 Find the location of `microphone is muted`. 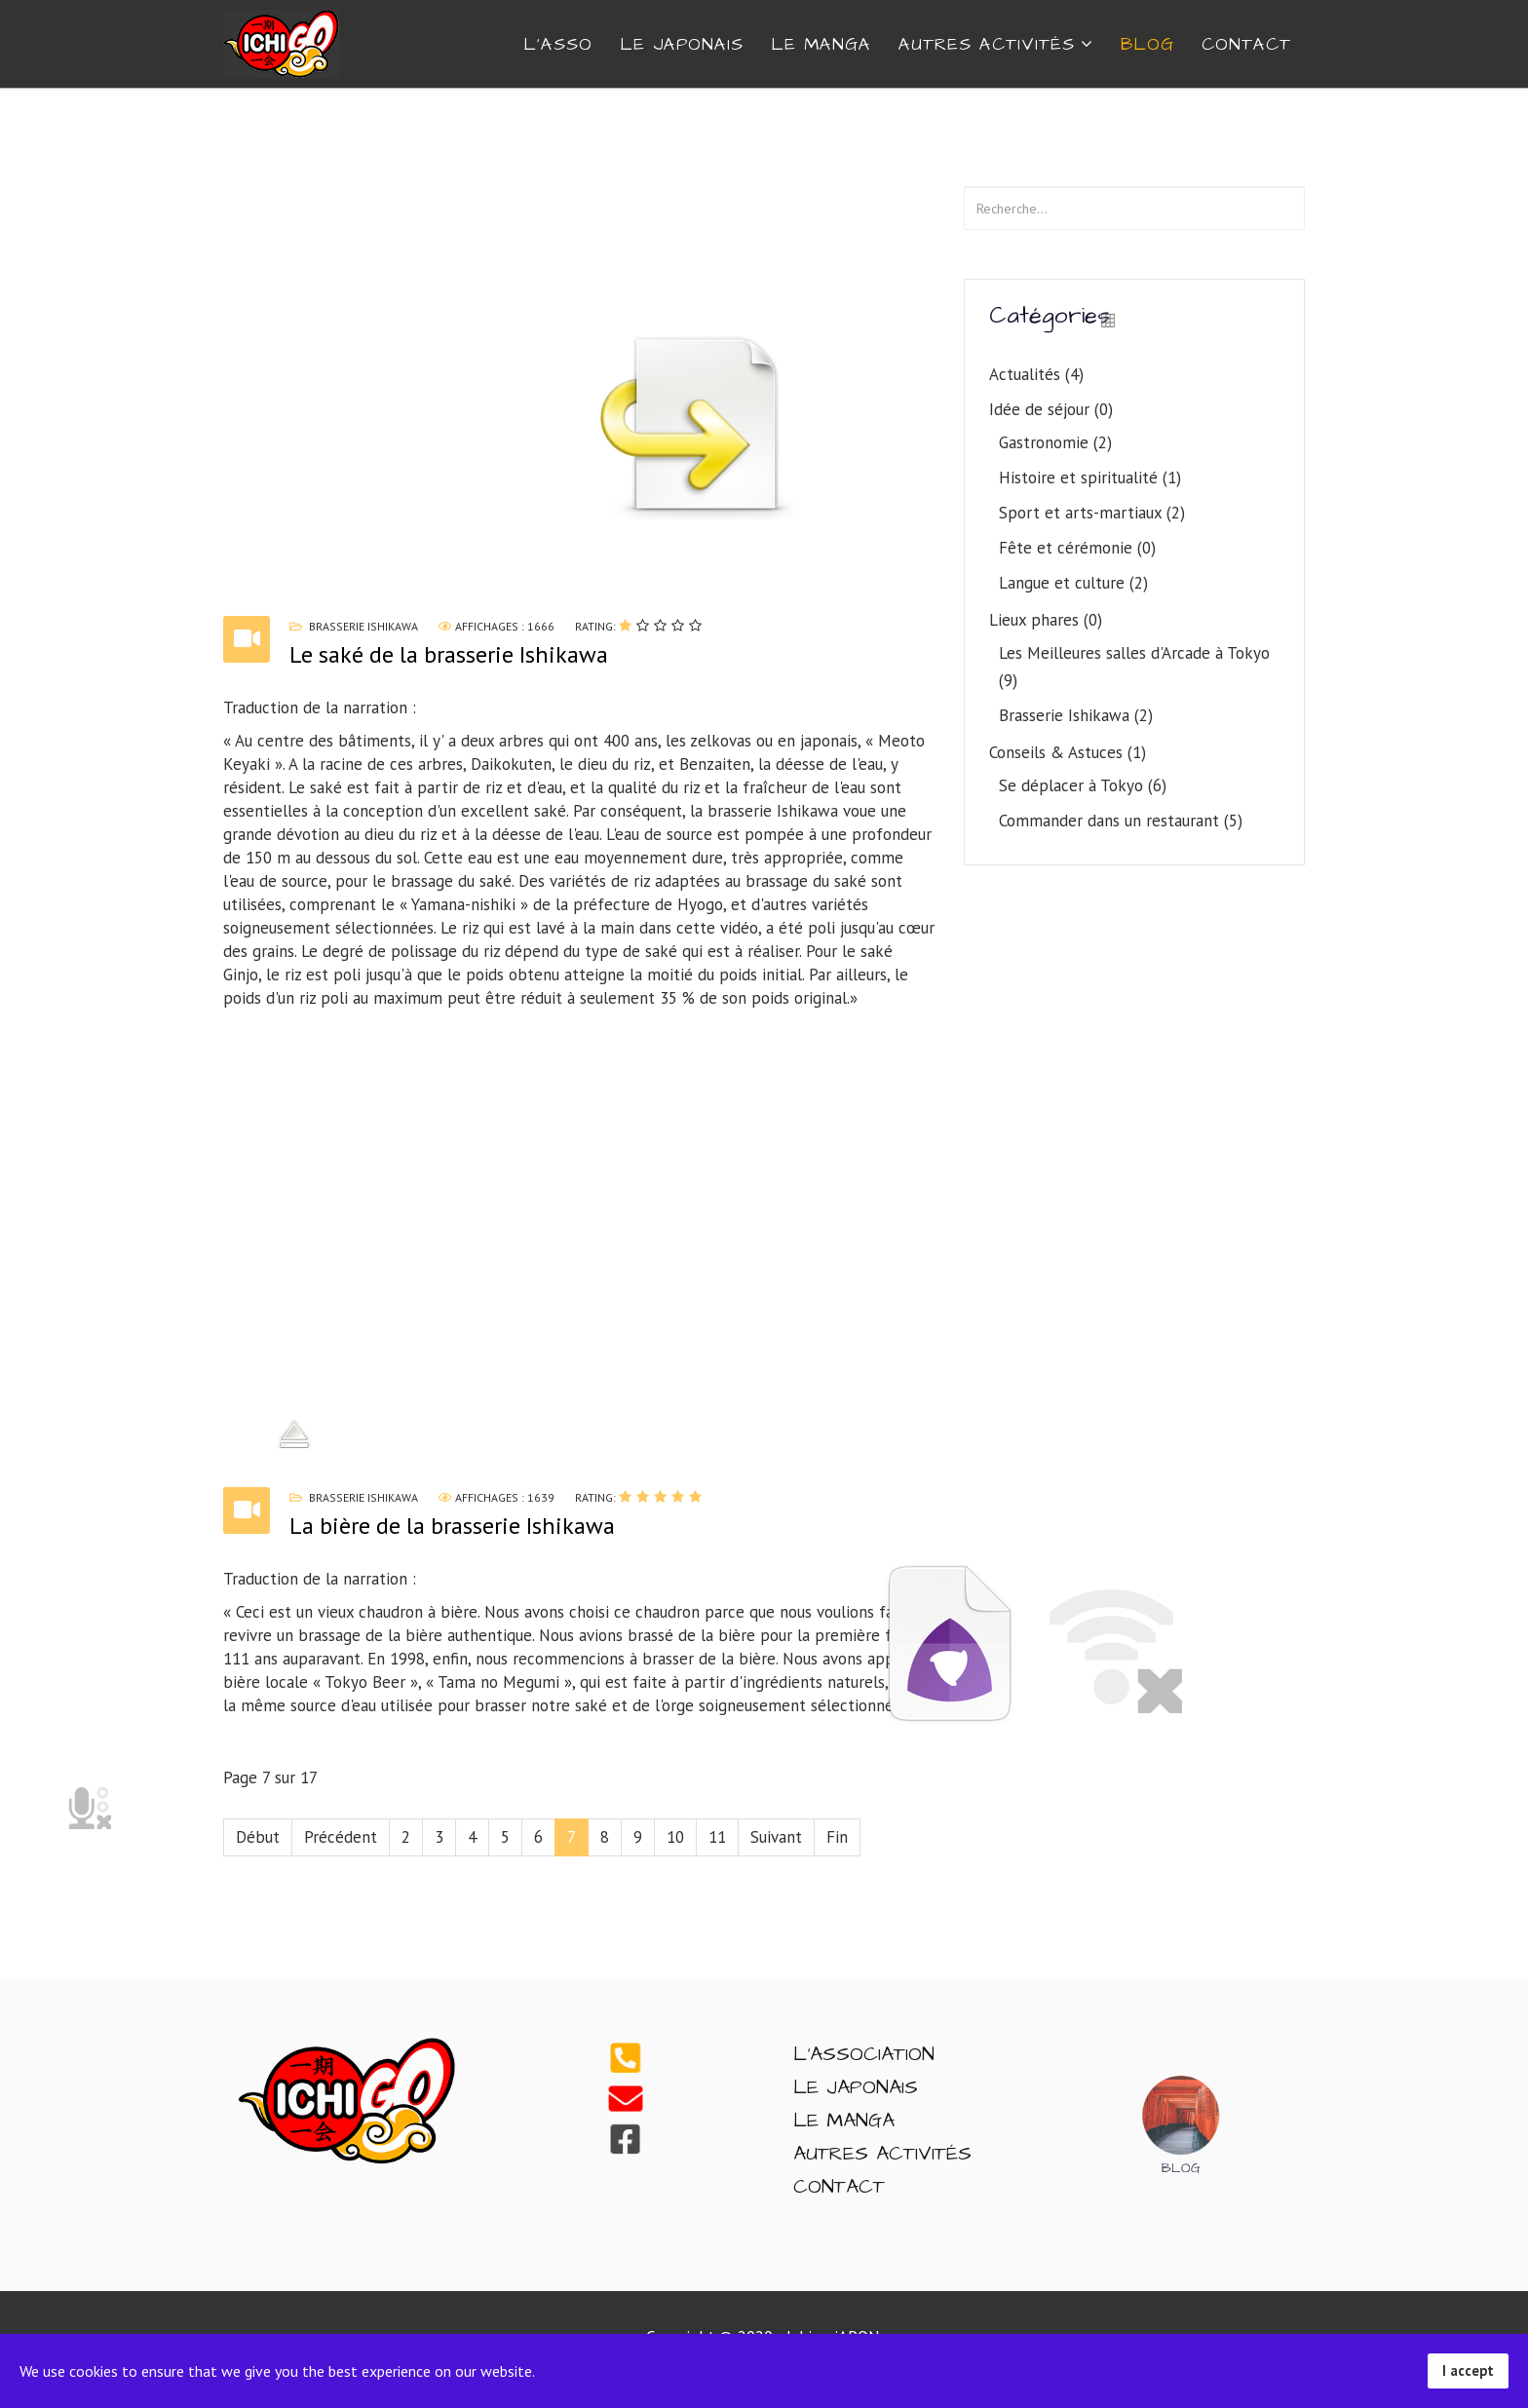

microphone is muted is located at coordinates (89, 1807).